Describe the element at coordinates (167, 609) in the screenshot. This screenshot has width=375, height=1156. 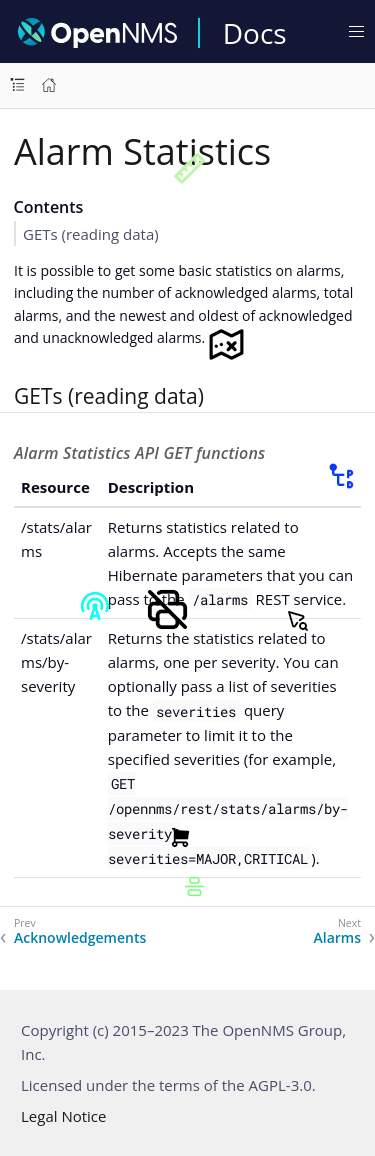
I see `printer unavailable or offline` at that location.